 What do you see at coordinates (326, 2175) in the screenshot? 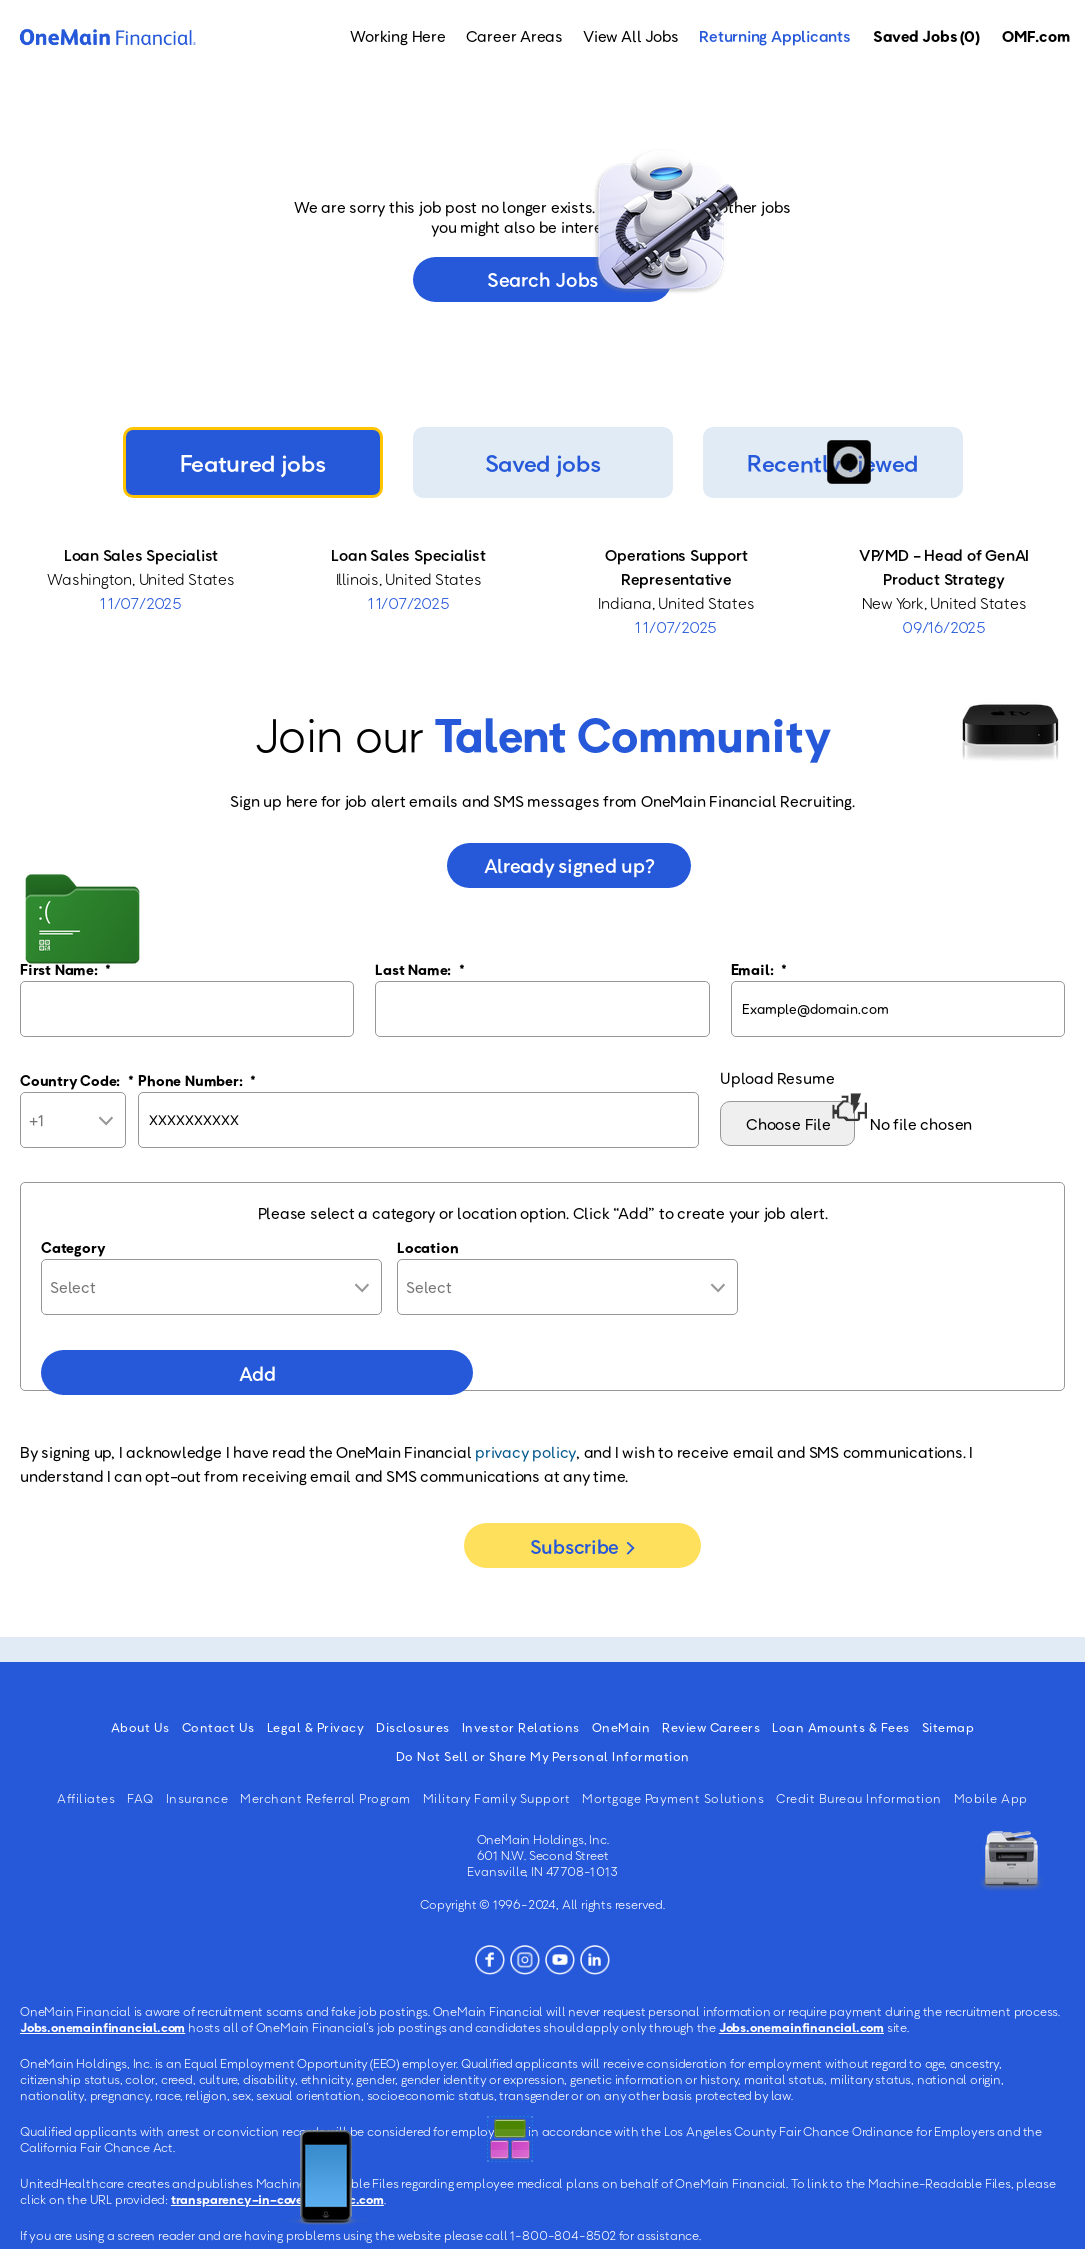
I see `access ipod touch device settings` at bounding box center [326, 2175].